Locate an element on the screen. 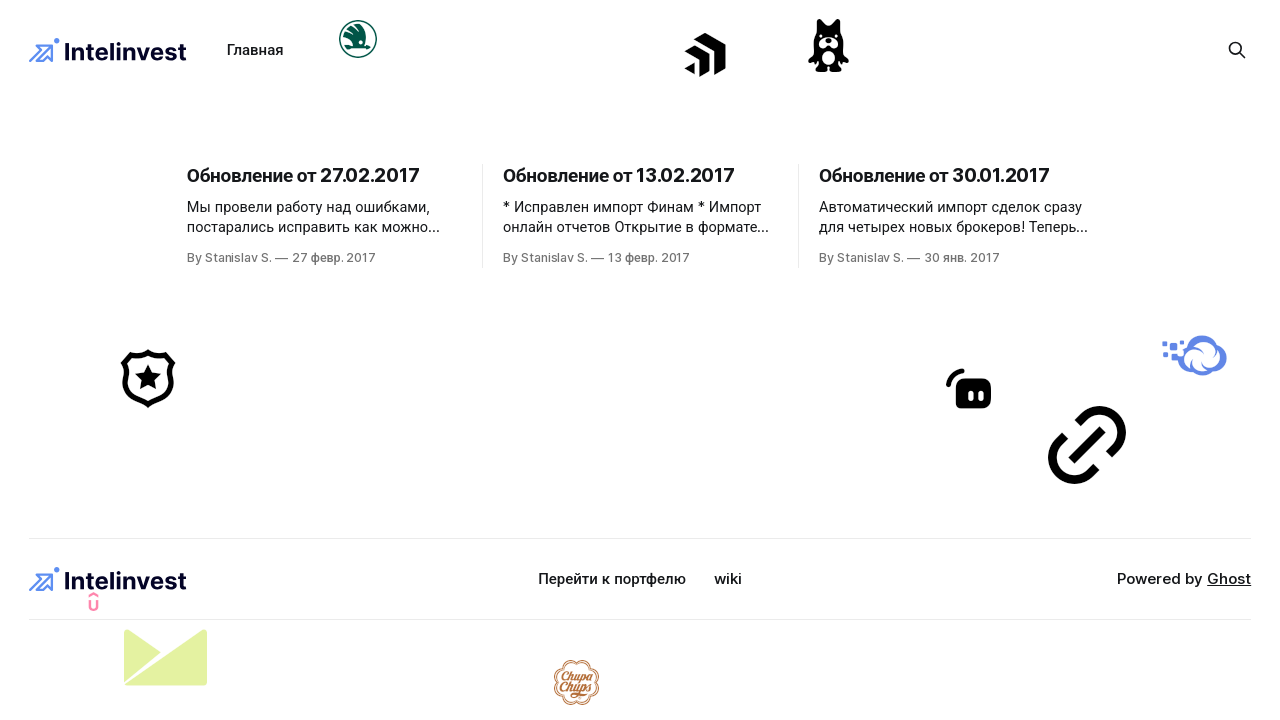  cloudversify logo is located at coordinates (1194, 355).